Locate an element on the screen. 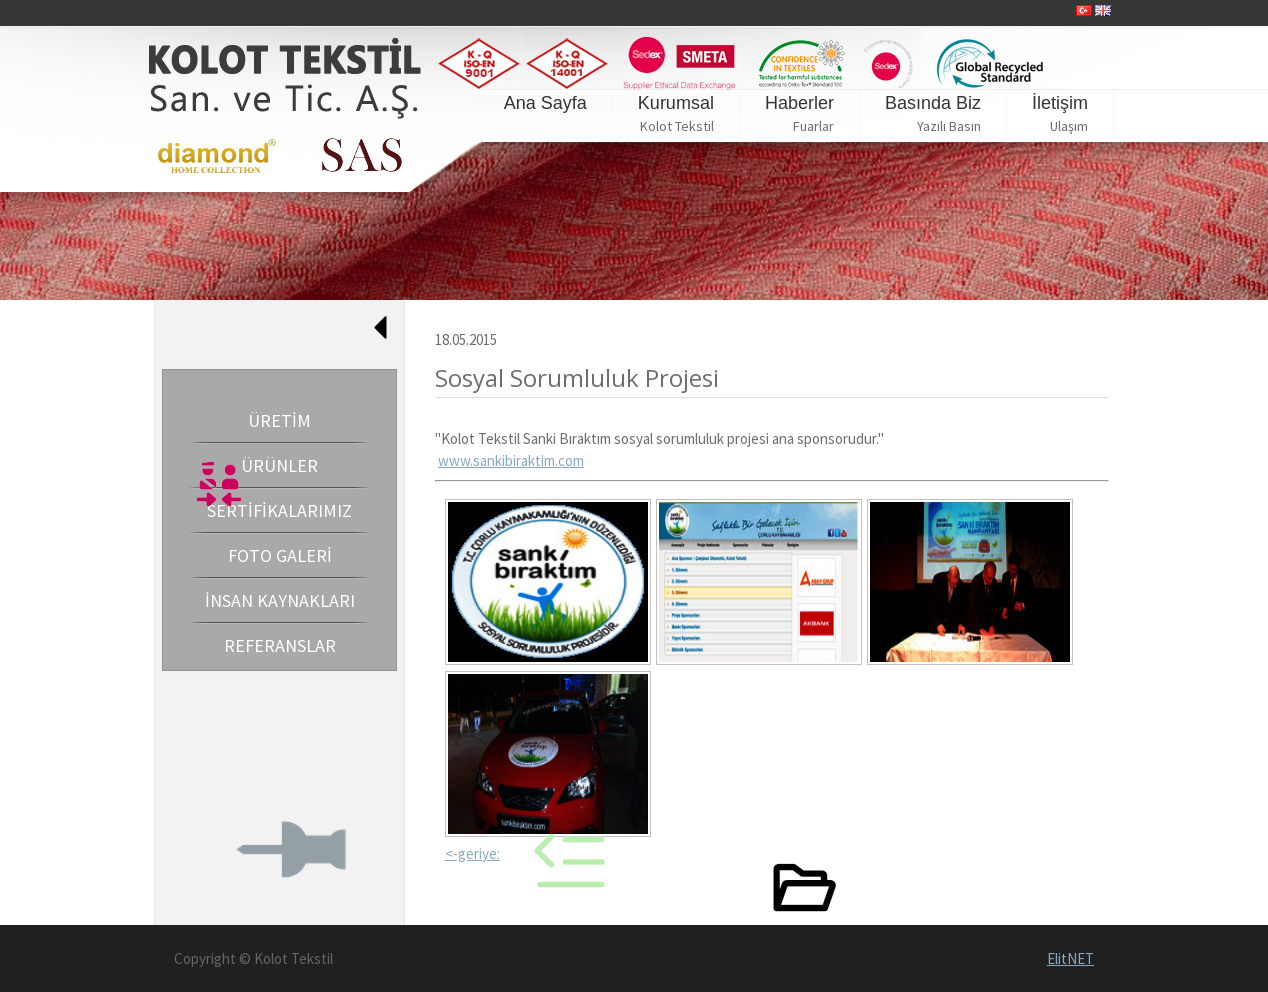 This screenshot has width=1268, height=992. military-to-civilian transition services is located at coordinates (219, 484).